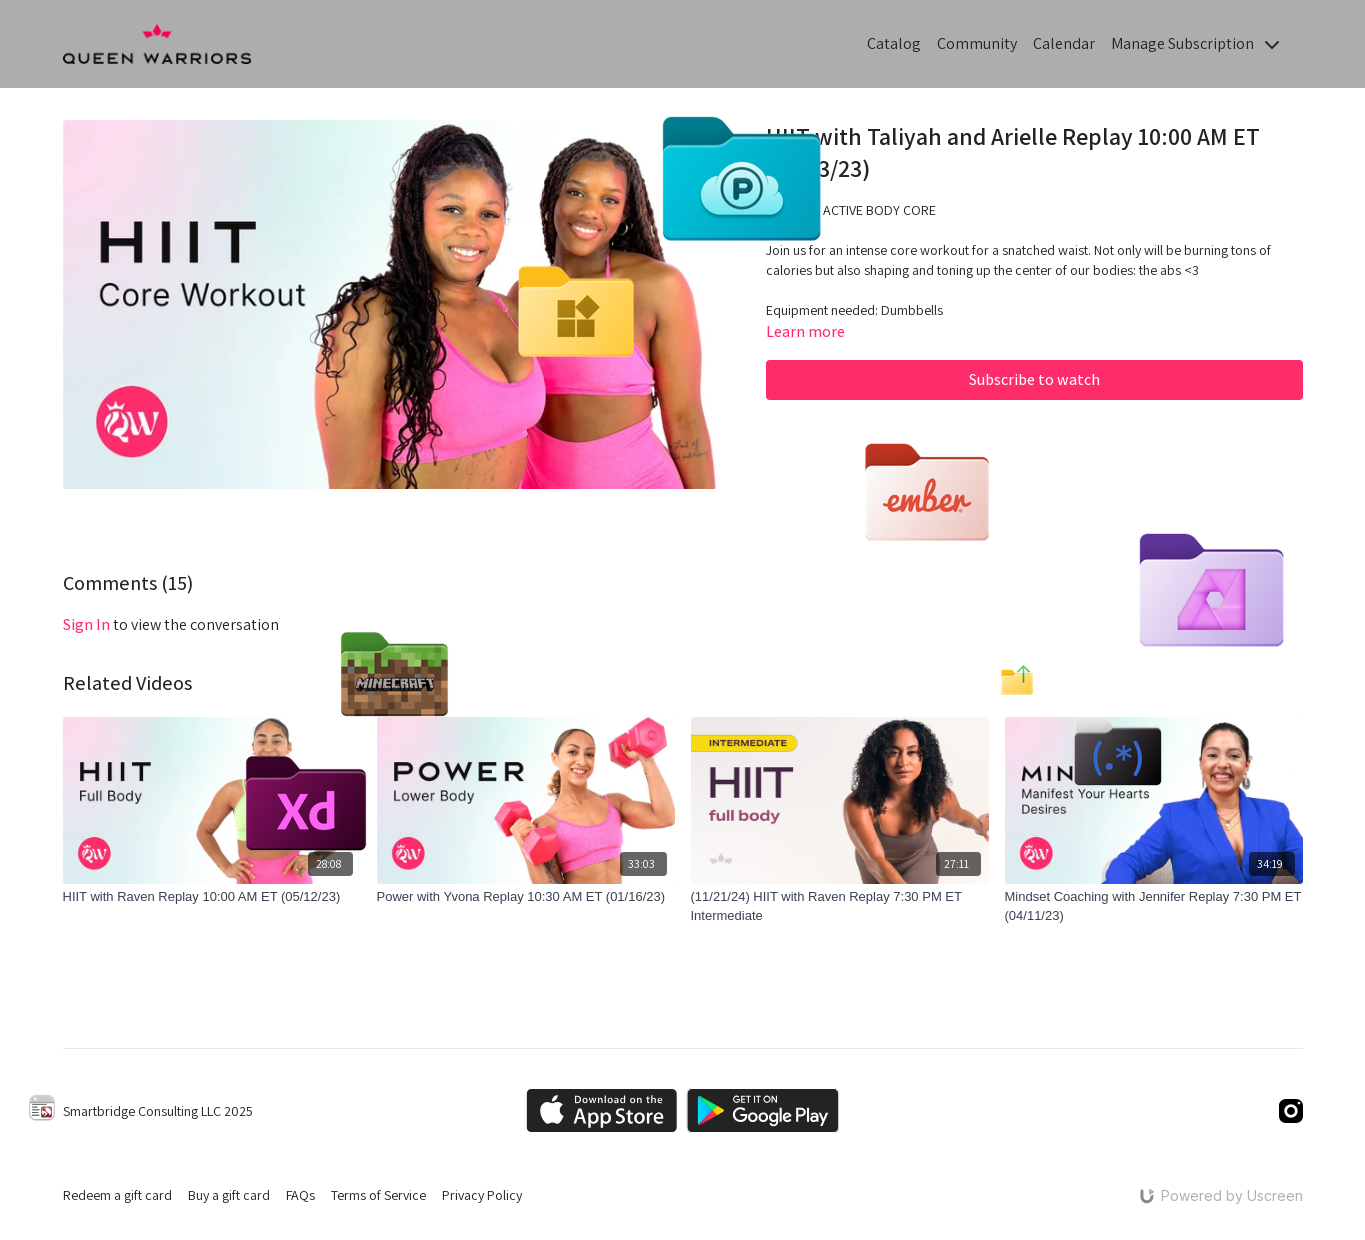 Image resolution: width=1365 pixels, height=1240 pixels. What do you see at coordinates (42, 1108) in the screenshot?
I see `access ad blocker settings in your web browser` at bounding box center [42, 1108].